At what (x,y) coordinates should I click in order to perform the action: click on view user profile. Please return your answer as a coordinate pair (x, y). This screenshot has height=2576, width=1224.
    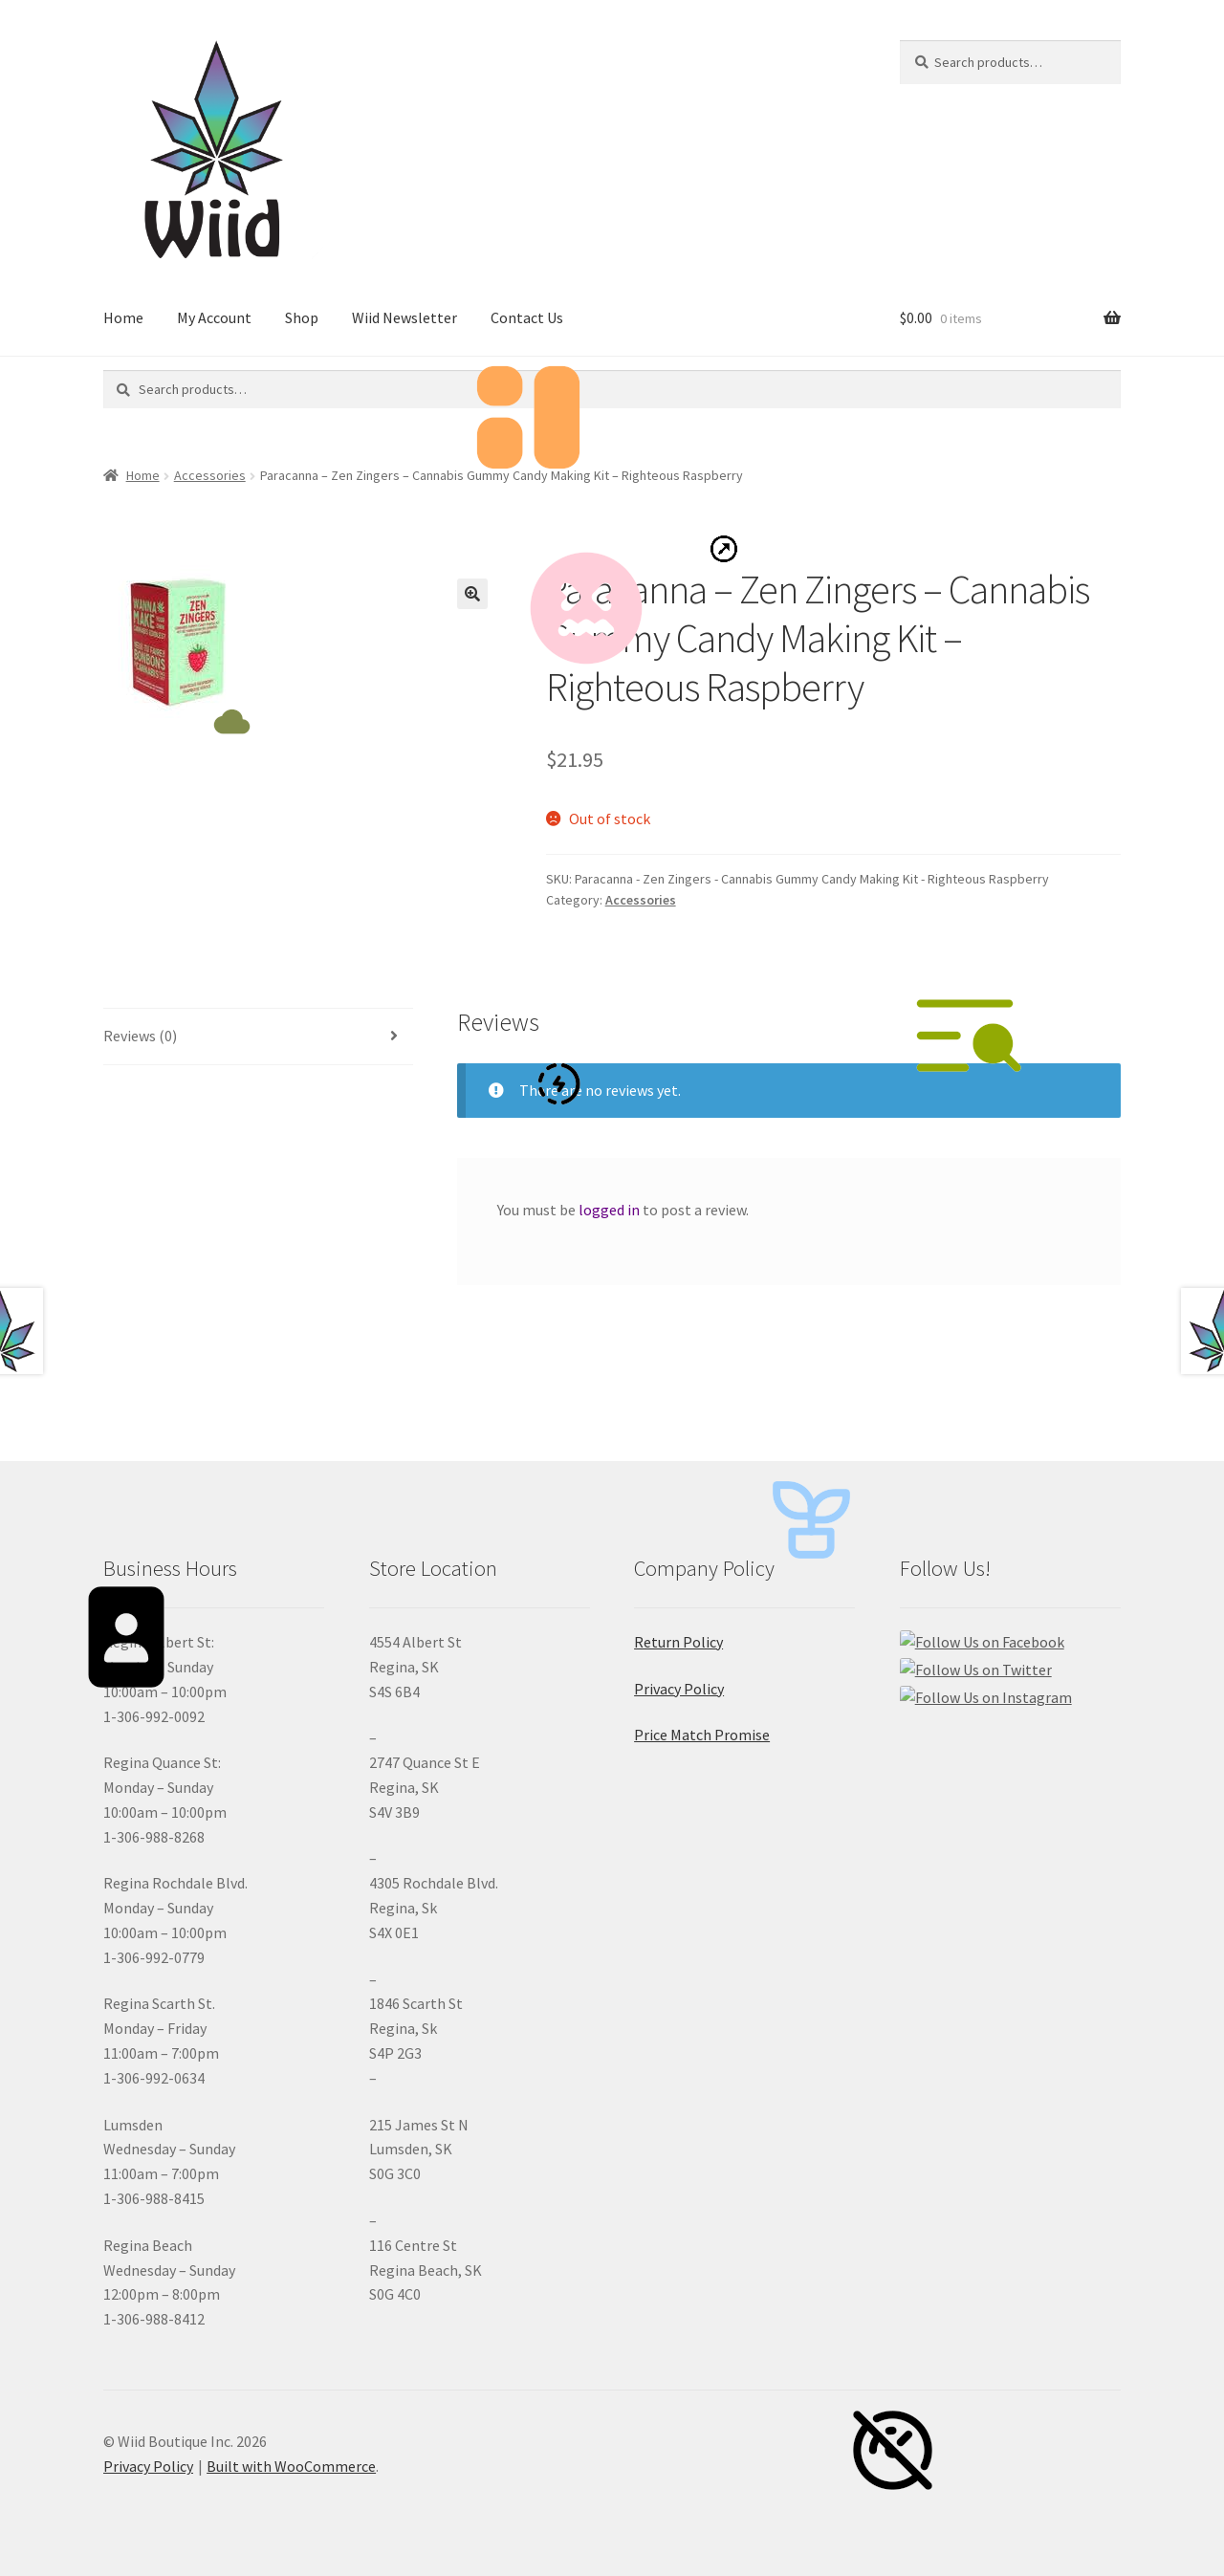
    Looking at the image, I should click on (126, 1637).